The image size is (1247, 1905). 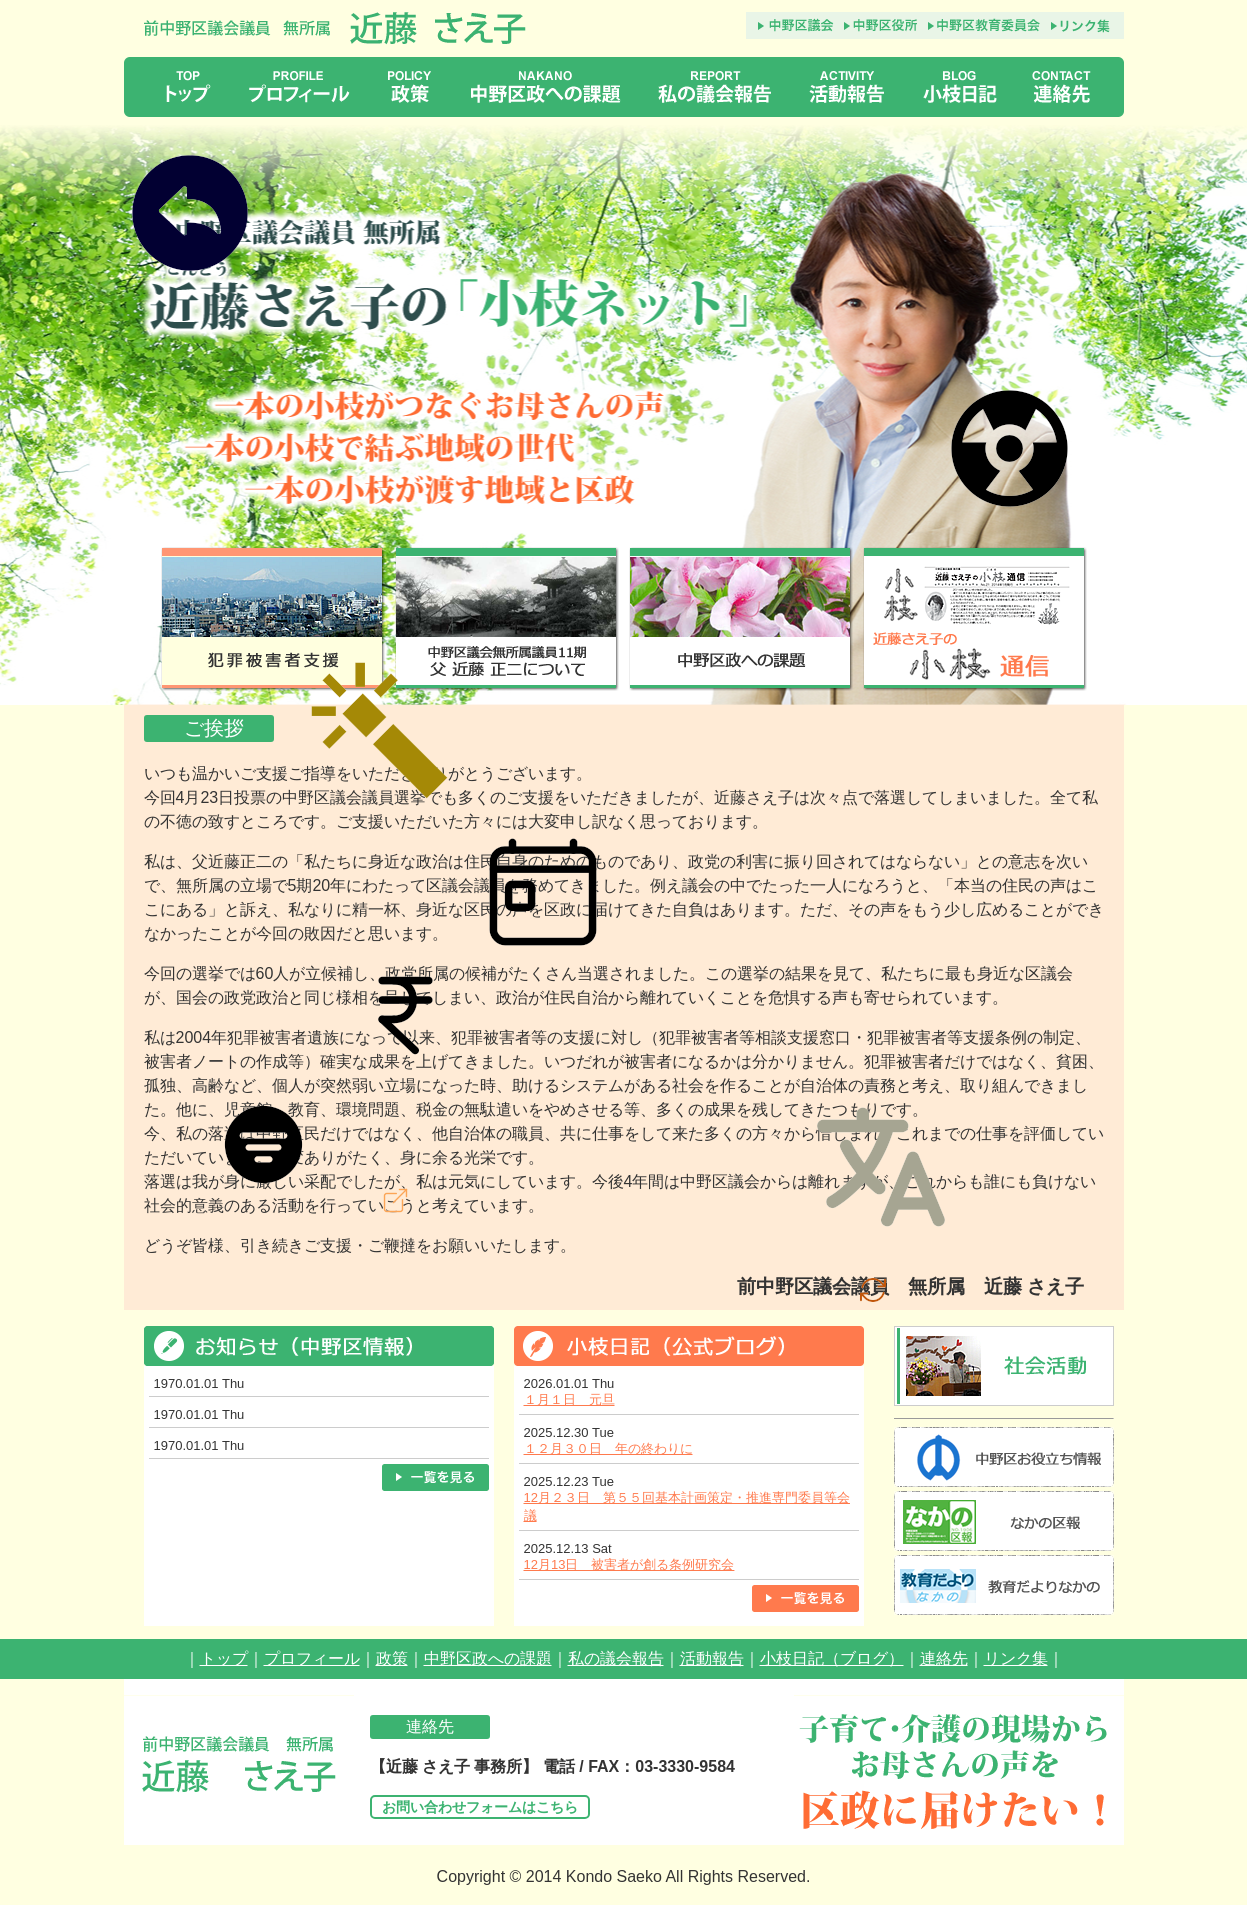 What do you see at coordinates (881, 1167) in the screenshot?
I see `change language settings` at bounding box center [881, 1167].